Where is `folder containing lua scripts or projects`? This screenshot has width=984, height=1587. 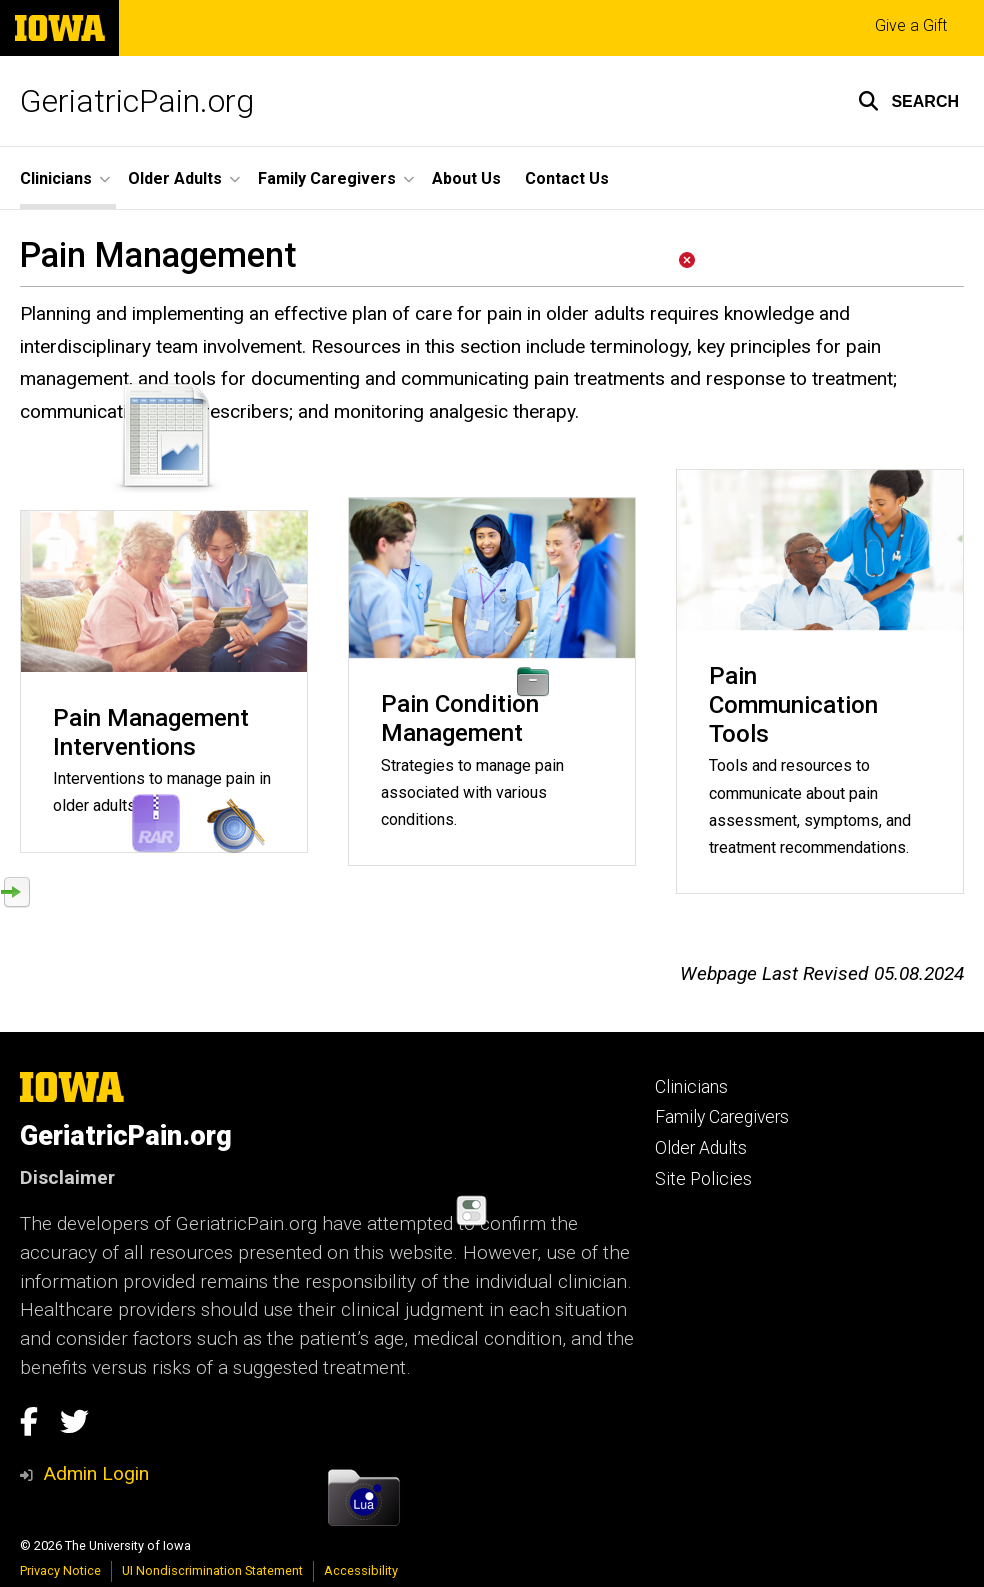 folder containing lua scripts or projects is located at coordinates (363, 1499).